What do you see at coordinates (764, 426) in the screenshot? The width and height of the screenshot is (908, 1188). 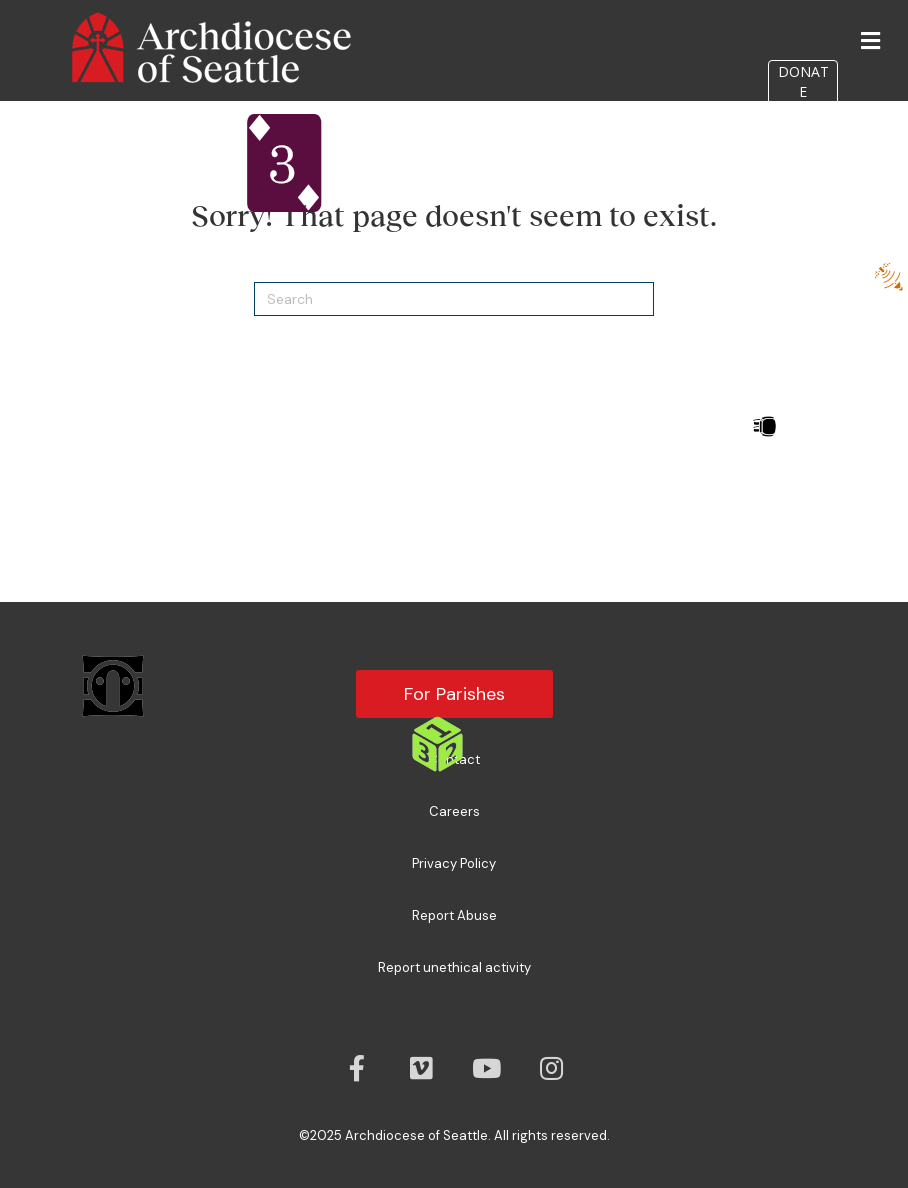 I see `select knee pad equipment for your character` at bounding box center [764, 426].